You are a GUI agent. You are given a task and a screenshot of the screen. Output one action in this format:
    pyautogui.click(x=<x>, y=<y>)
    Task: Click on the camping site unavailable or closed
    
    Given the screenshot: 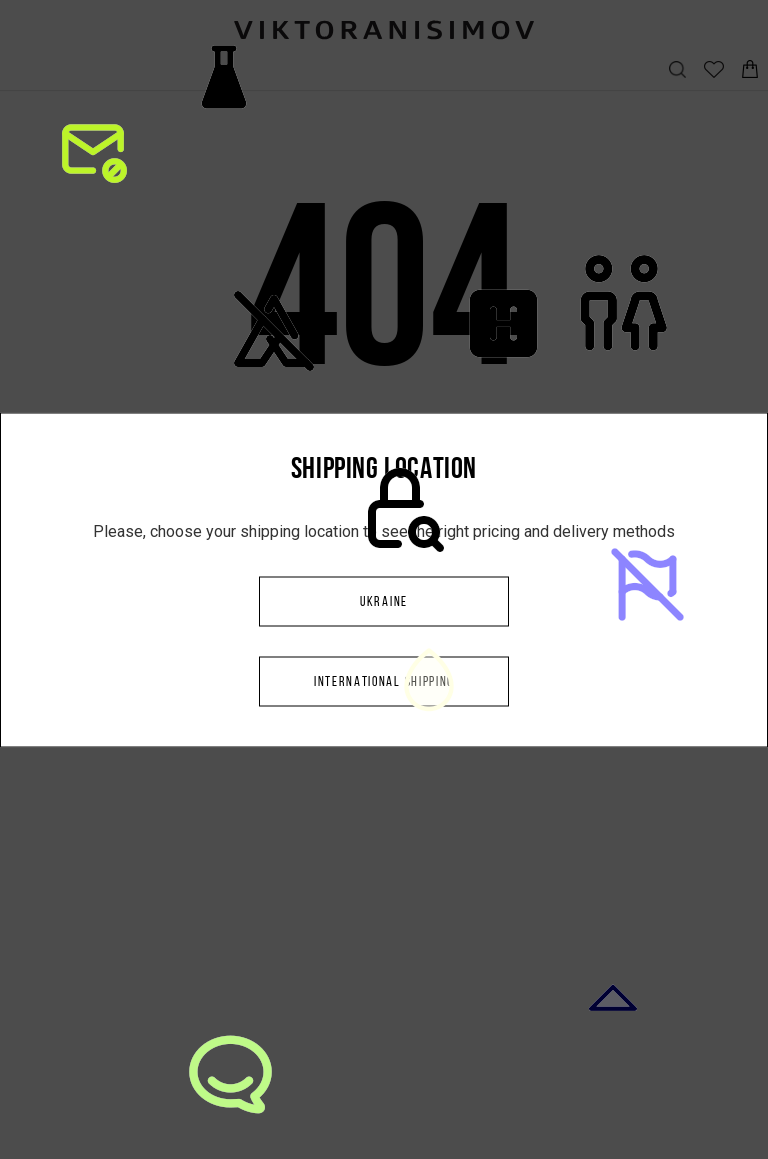 What is the action you would take?
    pyautogui.click(x=274, y=331)
    